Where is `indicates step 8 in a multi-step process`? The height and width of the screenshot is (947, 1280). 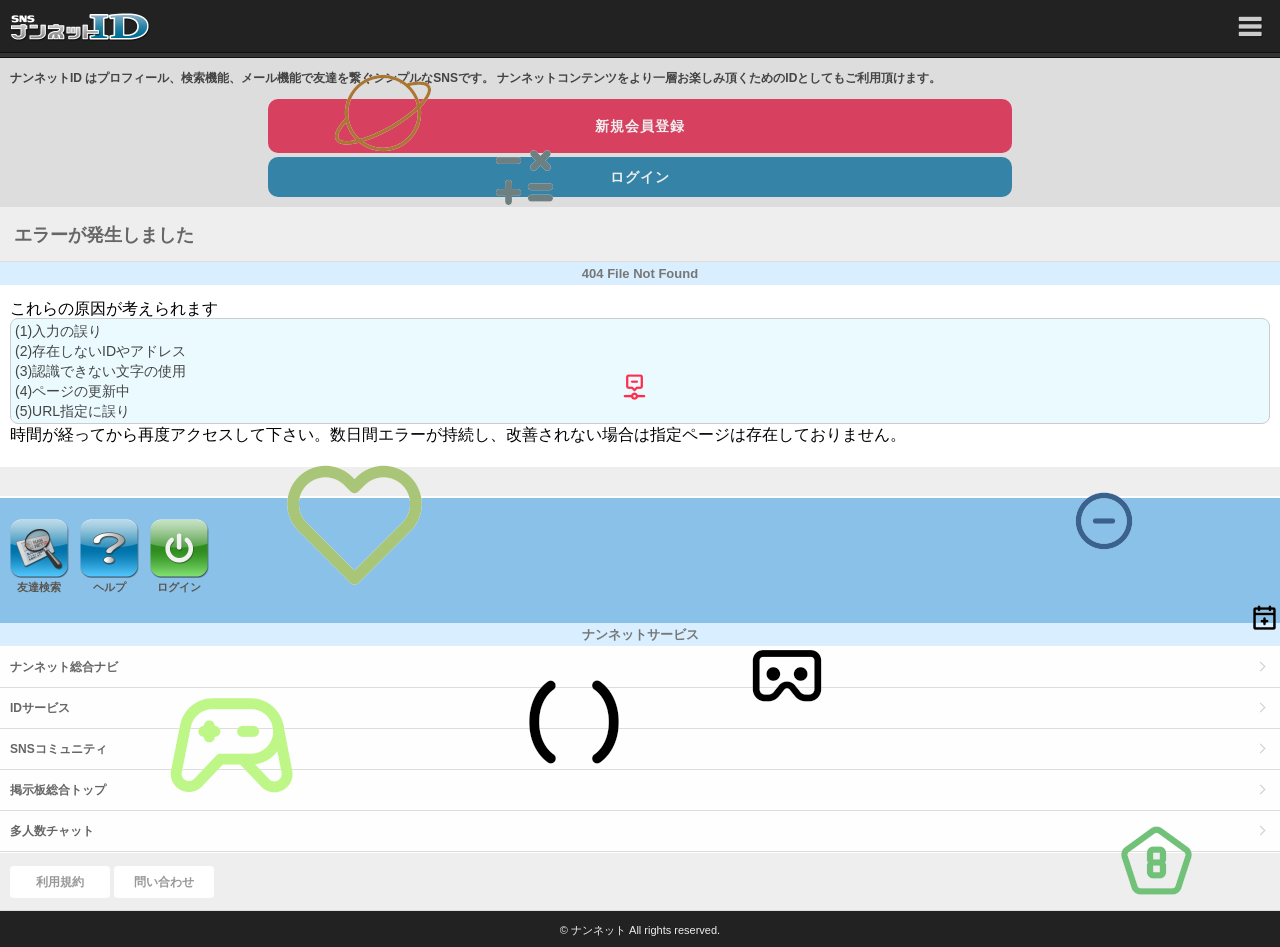
indicates step 8 in a multi-step process is located at coordinates (1156, 862).